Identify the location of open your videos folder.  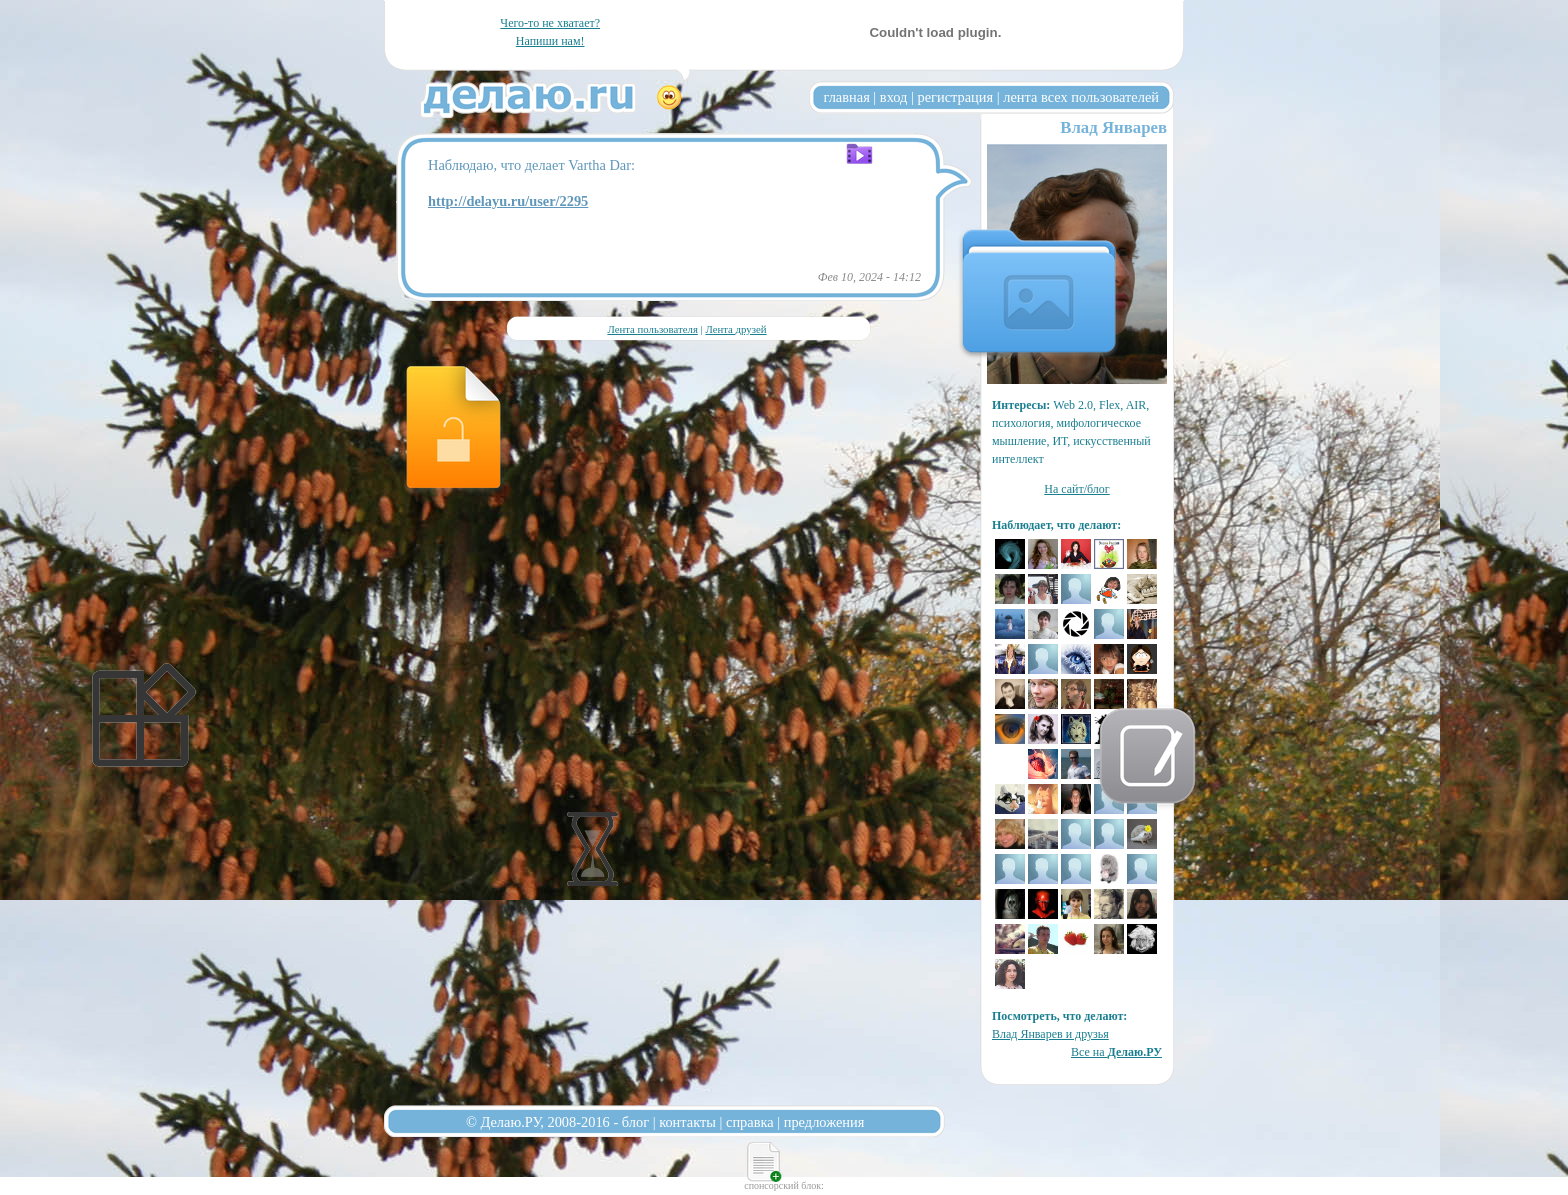
(859, 154).